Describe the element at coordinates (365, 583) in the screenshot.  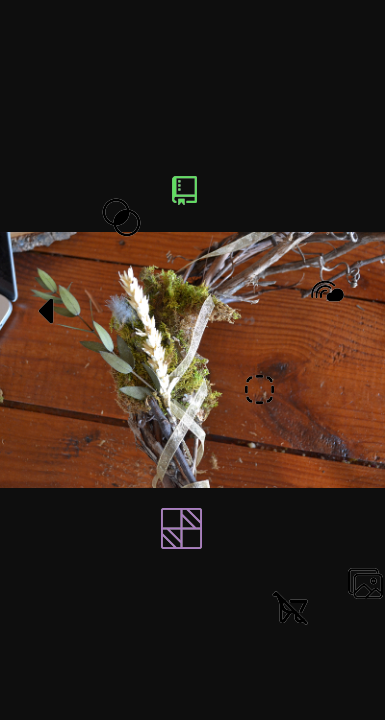
I see `view photo gallery` at that location.